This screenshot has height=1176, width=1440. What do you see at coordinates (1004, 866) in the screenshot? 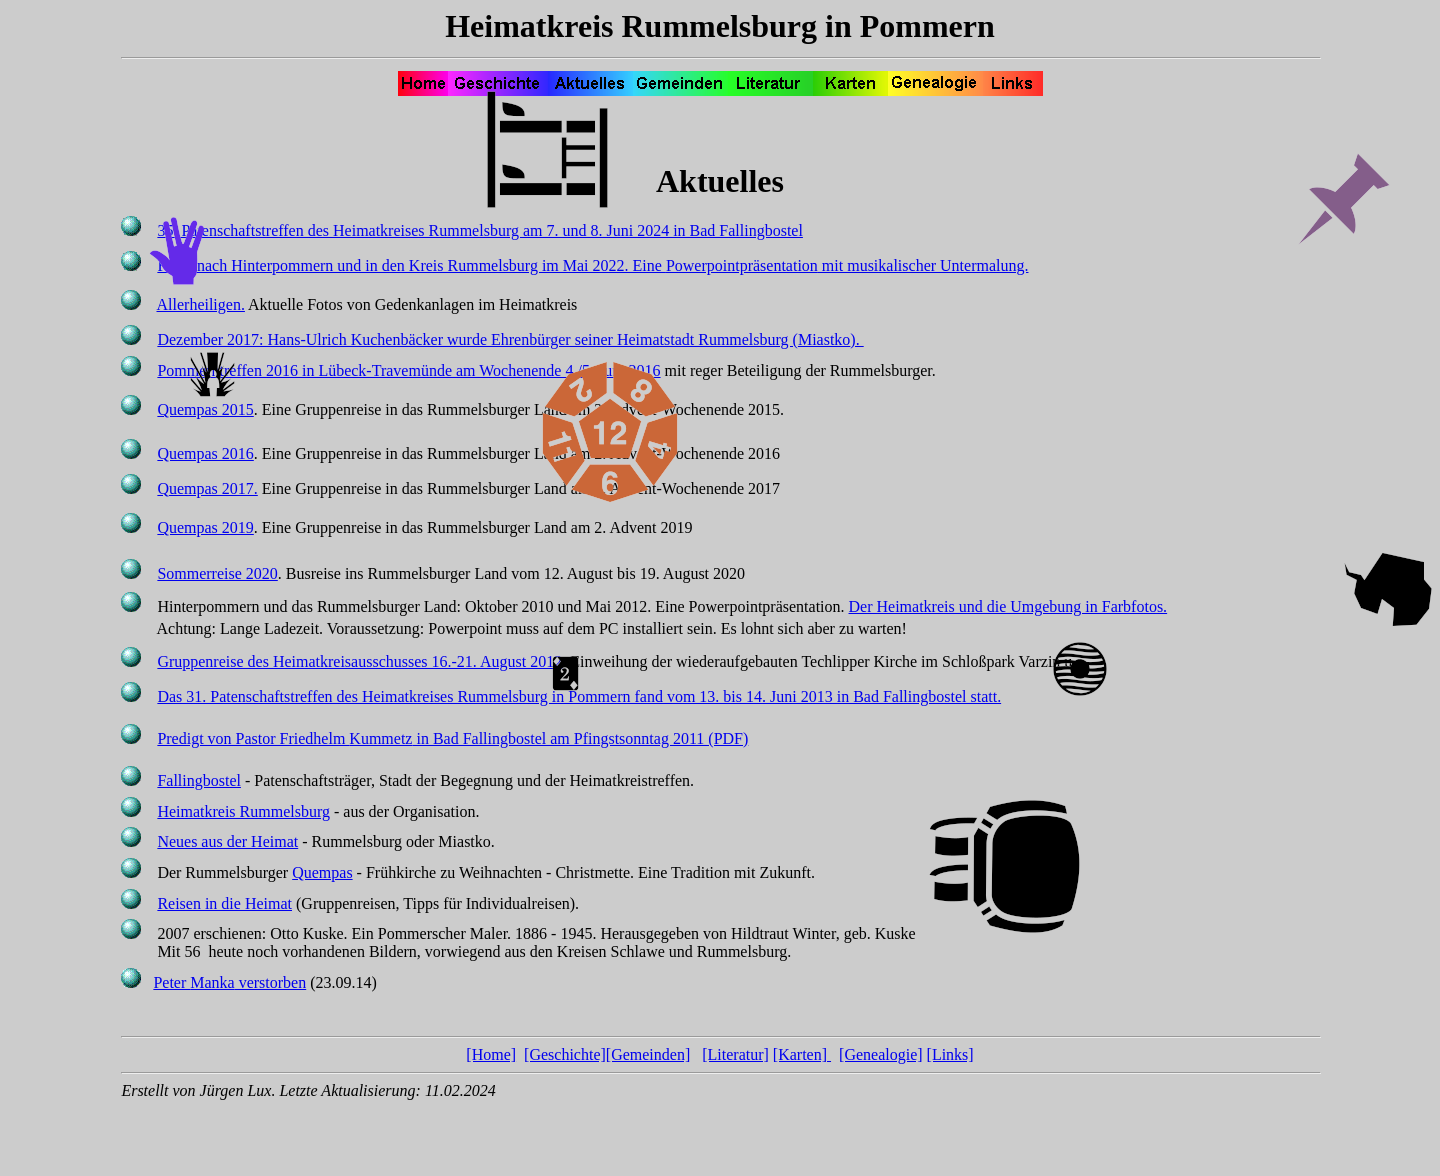
I see `select knee pad equipment for your character` at bounding box center [1004, 866].